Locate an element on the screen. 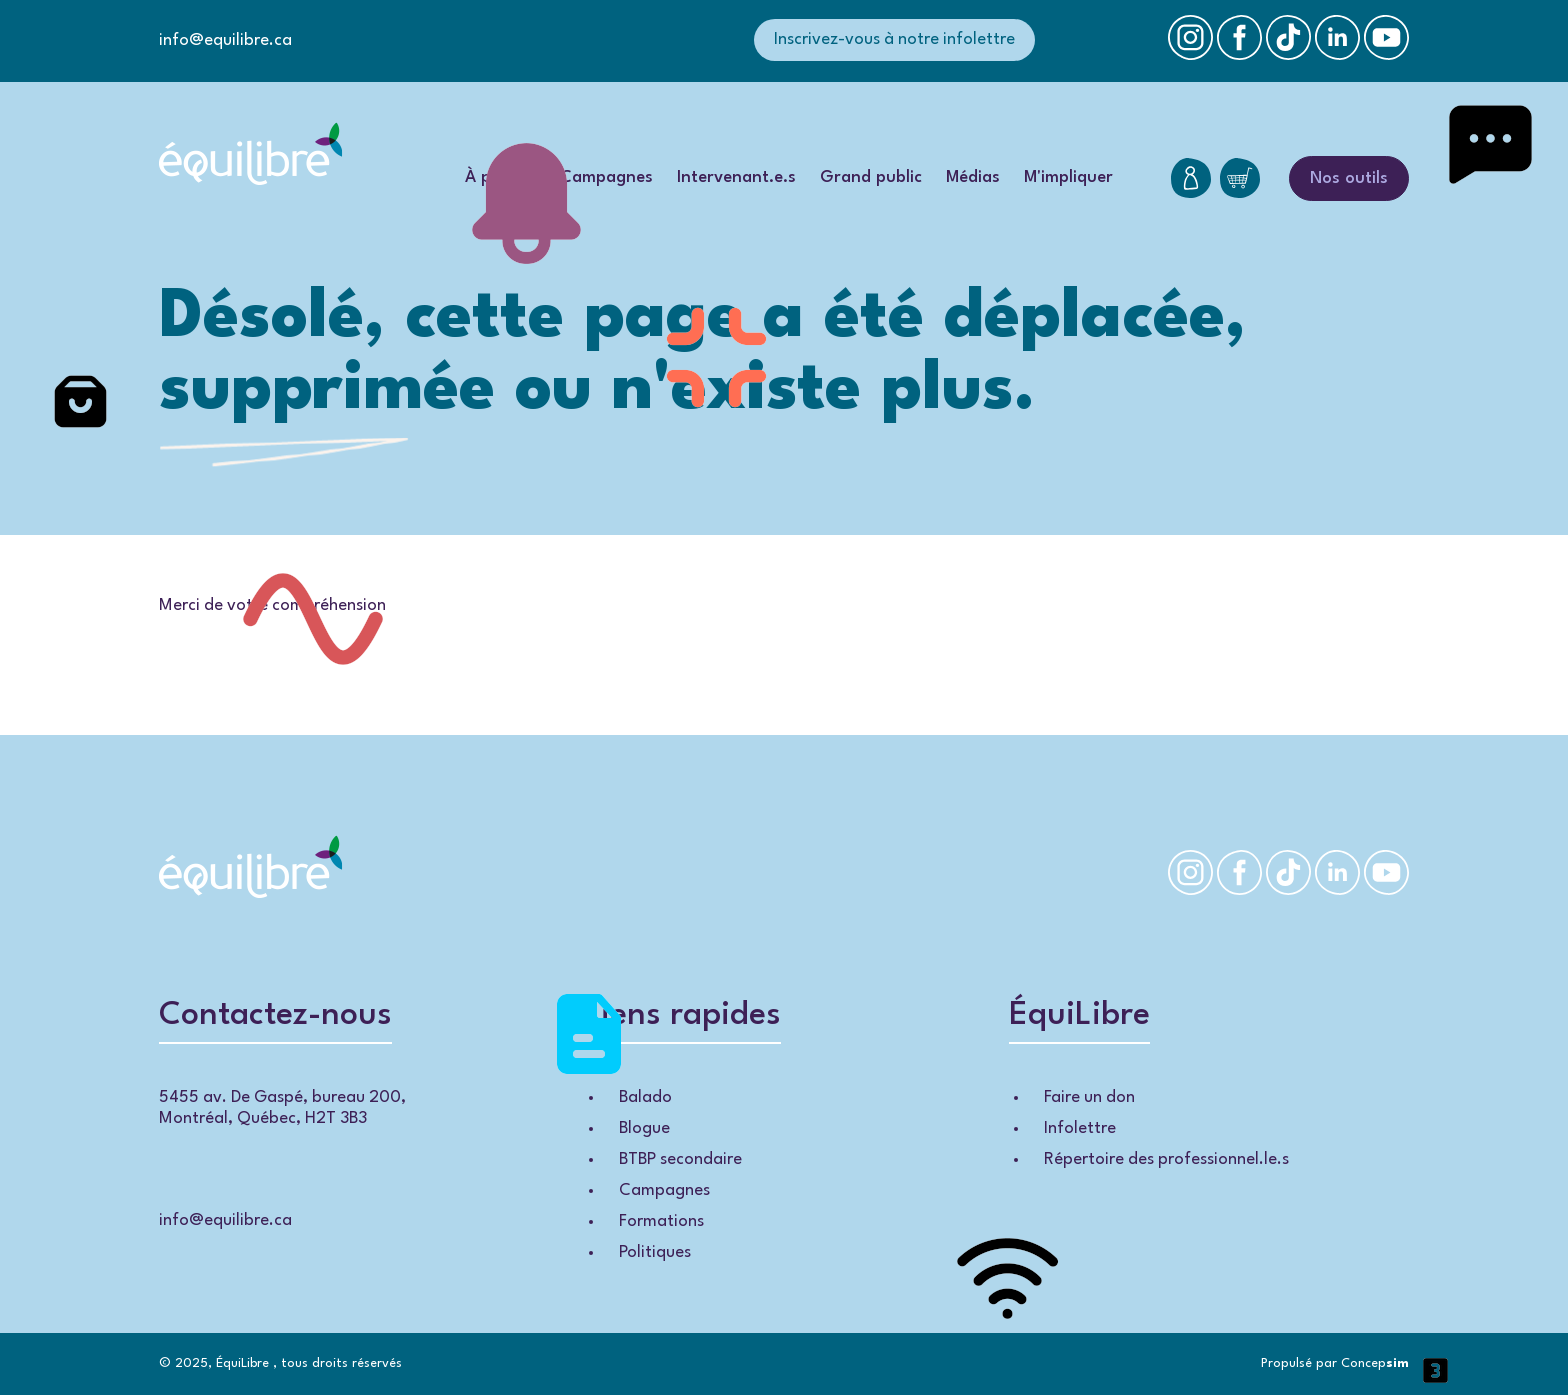 The height and width of the screenshot is (1395, 1568). open messaging or chat is located at coordinates (1490, 142).